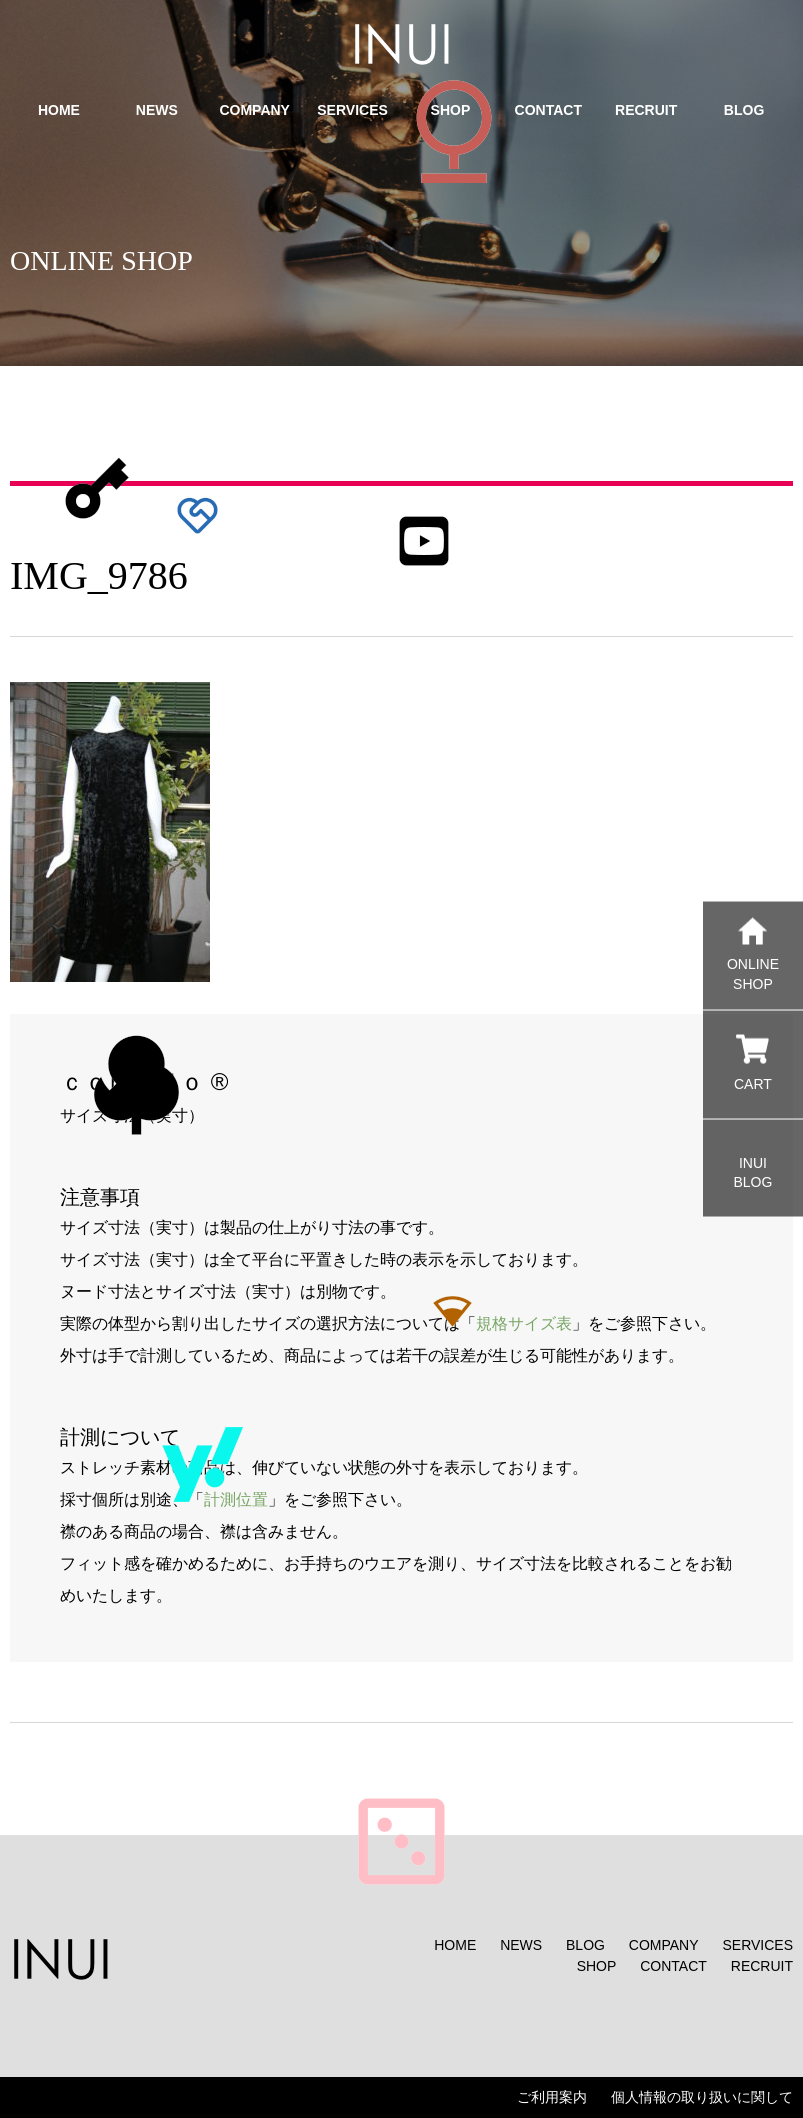  What do you see at coordinates (136, 1087) in the screenshot?
I see `access nature or environmental settings` at bounding box center [136, 1087].